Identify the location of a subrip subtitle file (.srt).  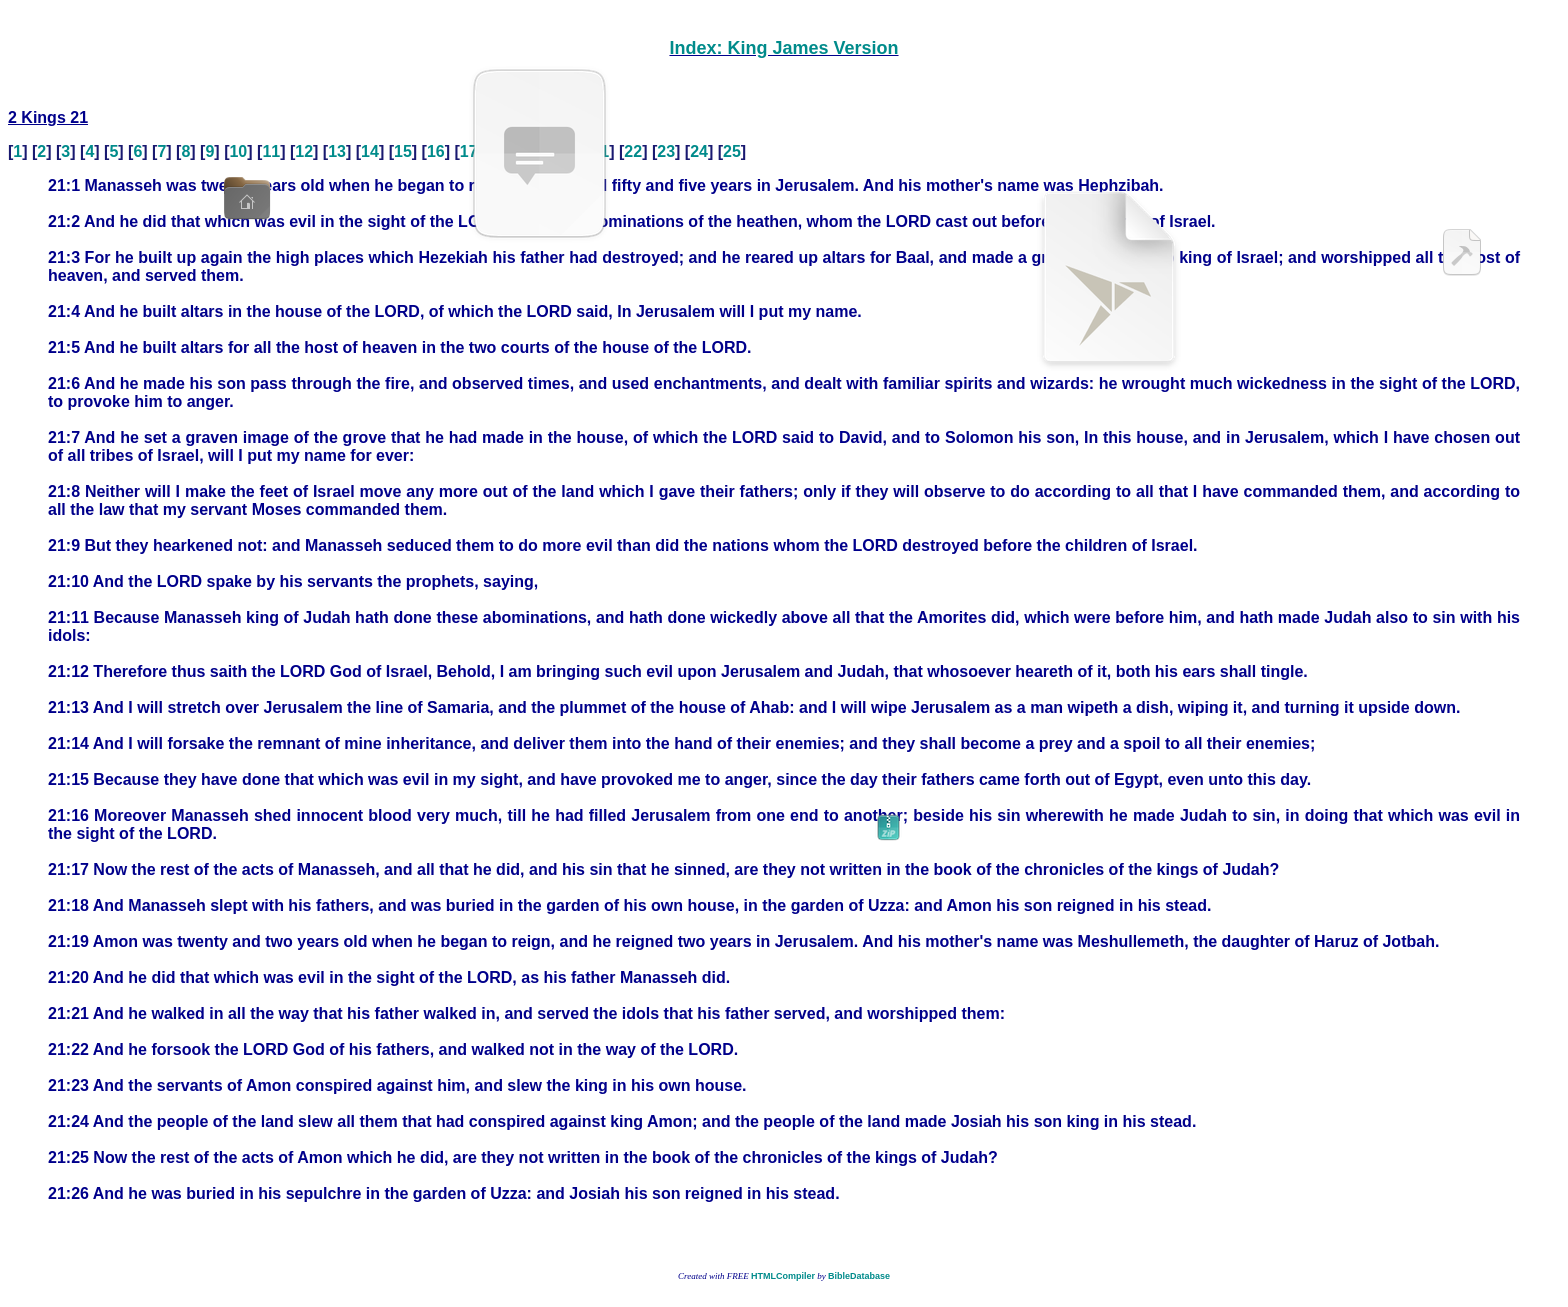
(539, 153).